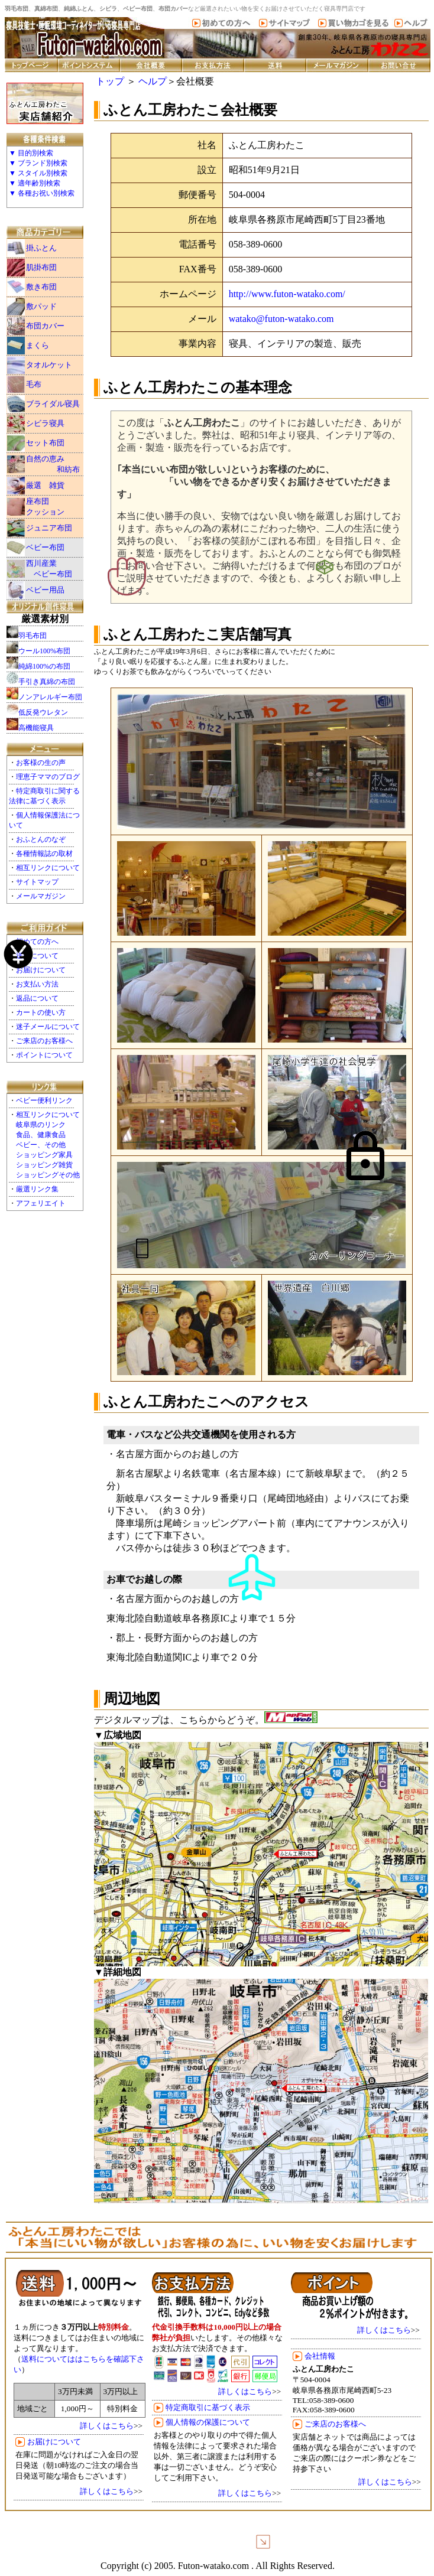 The height and width of the screenshot is (2576, 434). What do you see at coordinates (325, 567) in the screenshot?
I see `open CodePen profile or projects` at bounding box center [325, 567].